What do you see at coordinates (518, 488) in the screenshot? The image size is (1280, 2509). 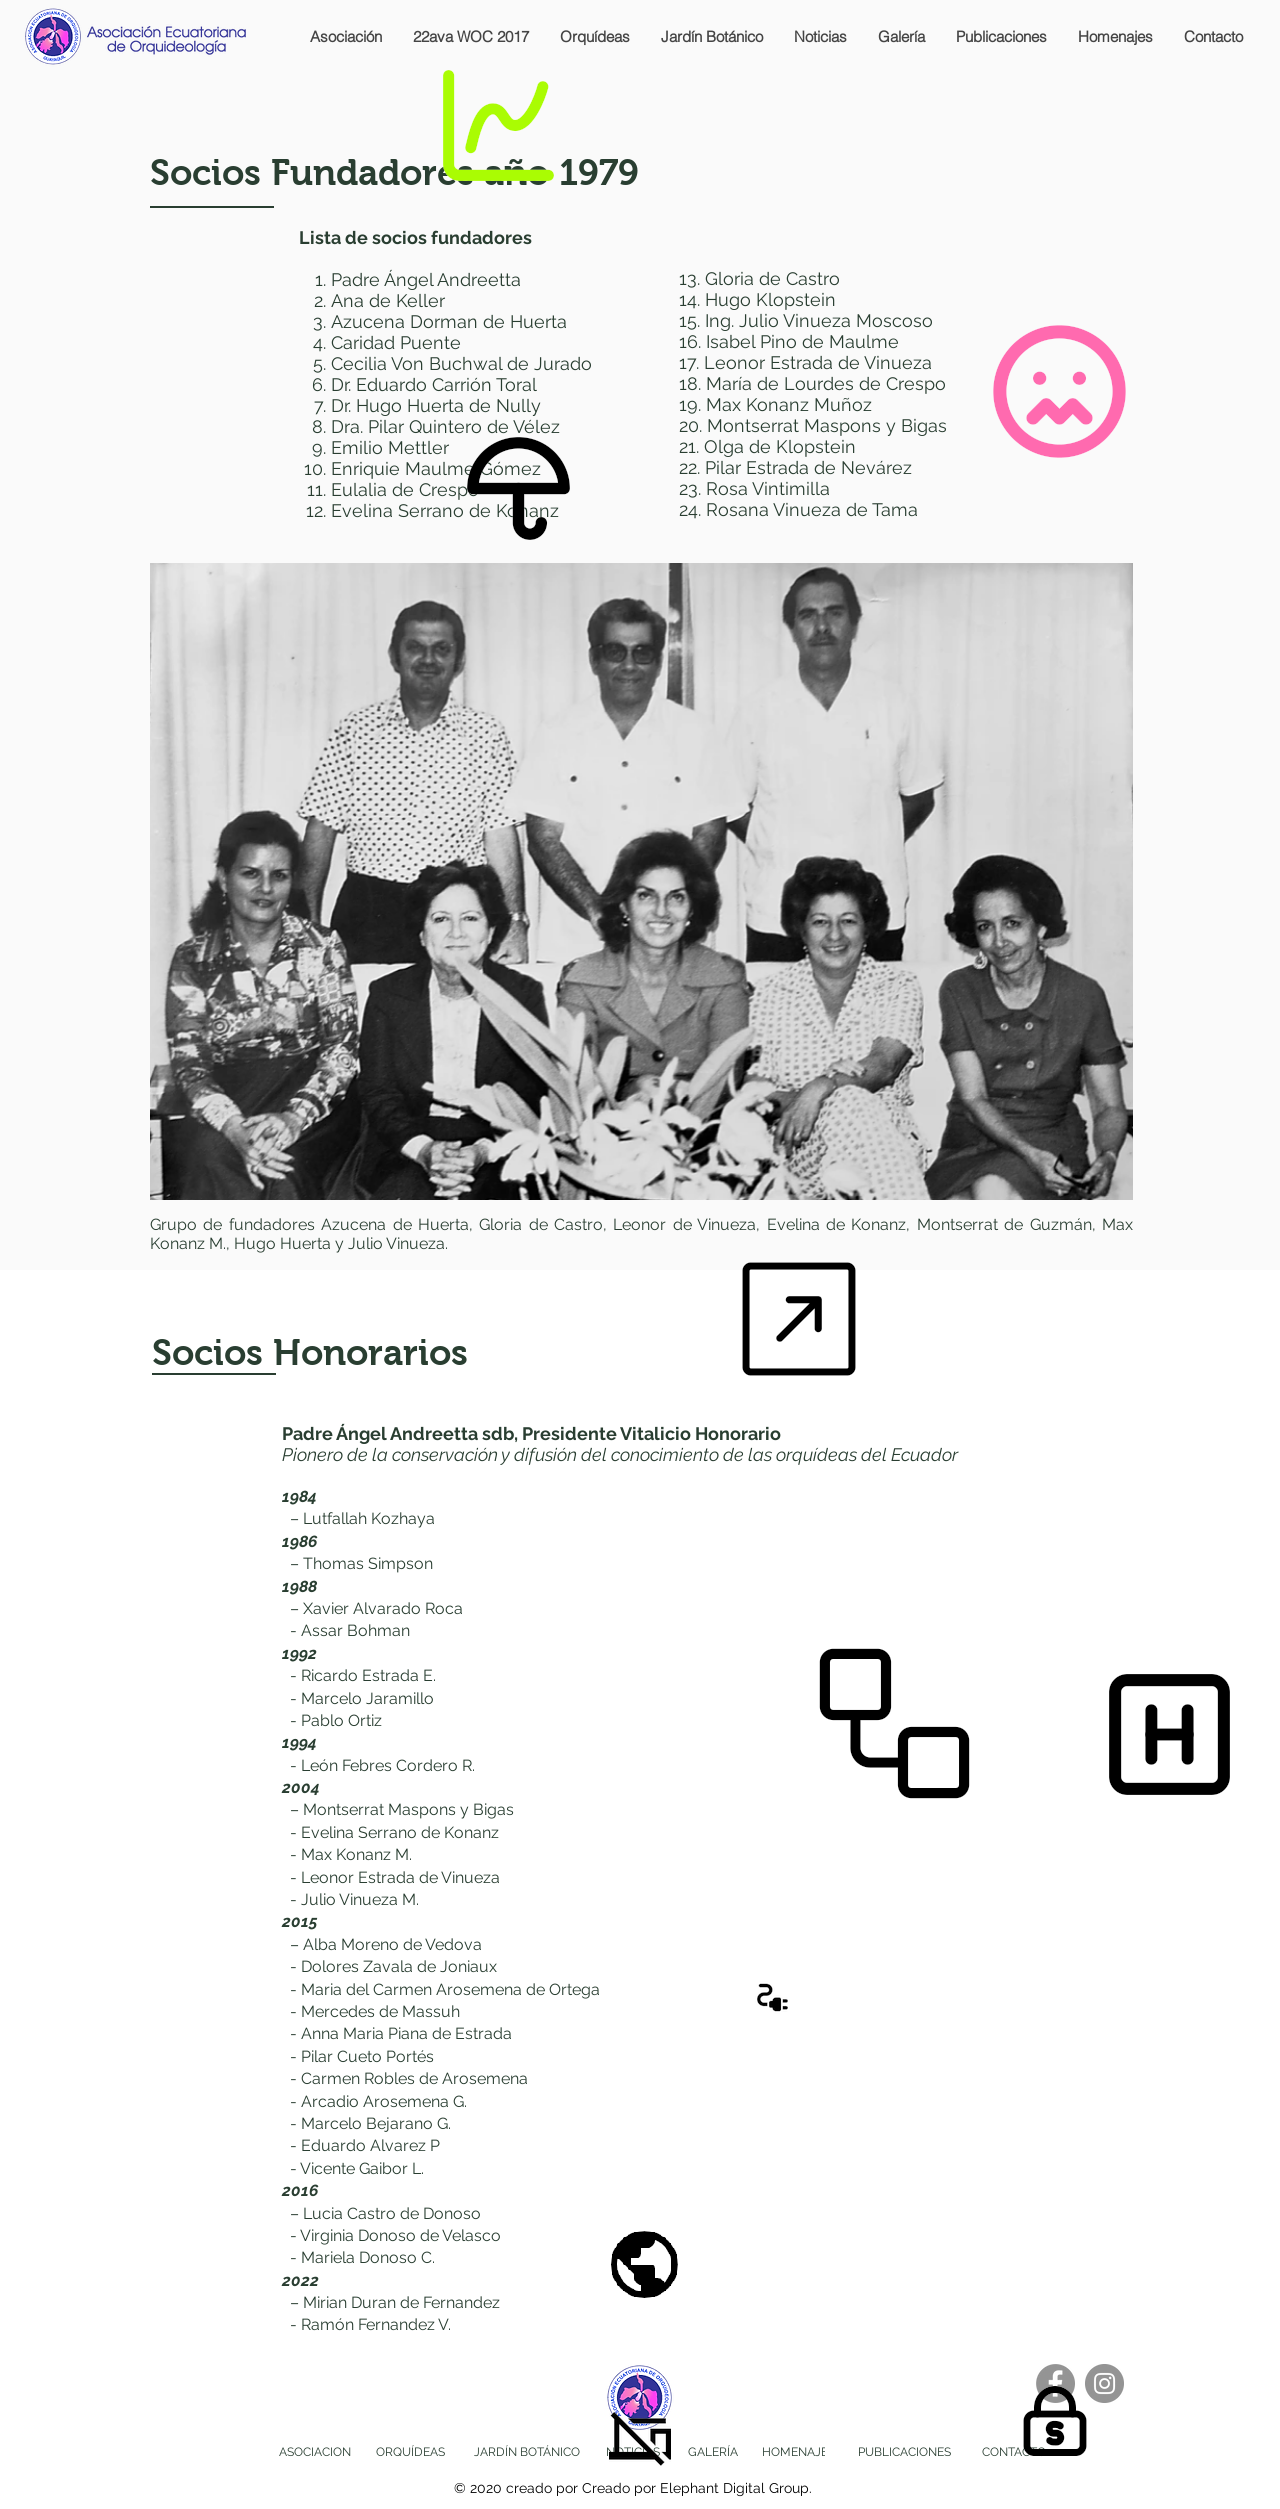 I see `view weather protection or rain forecast` at bounding box center [518, 488].